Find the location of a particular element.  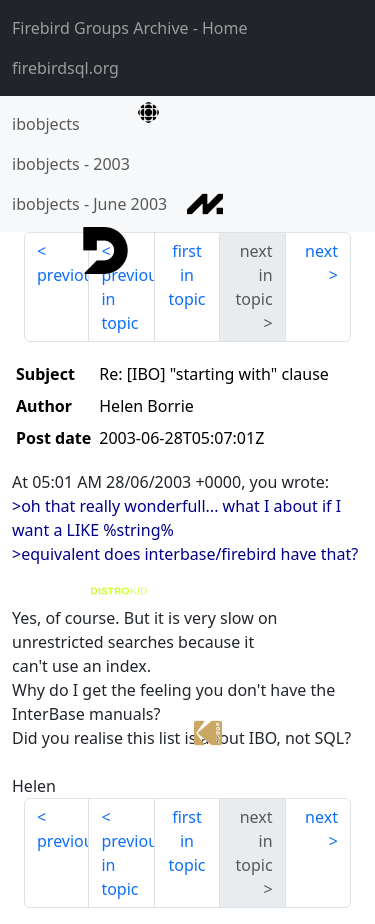

deepgram logo is located at coordinates (105, 250).